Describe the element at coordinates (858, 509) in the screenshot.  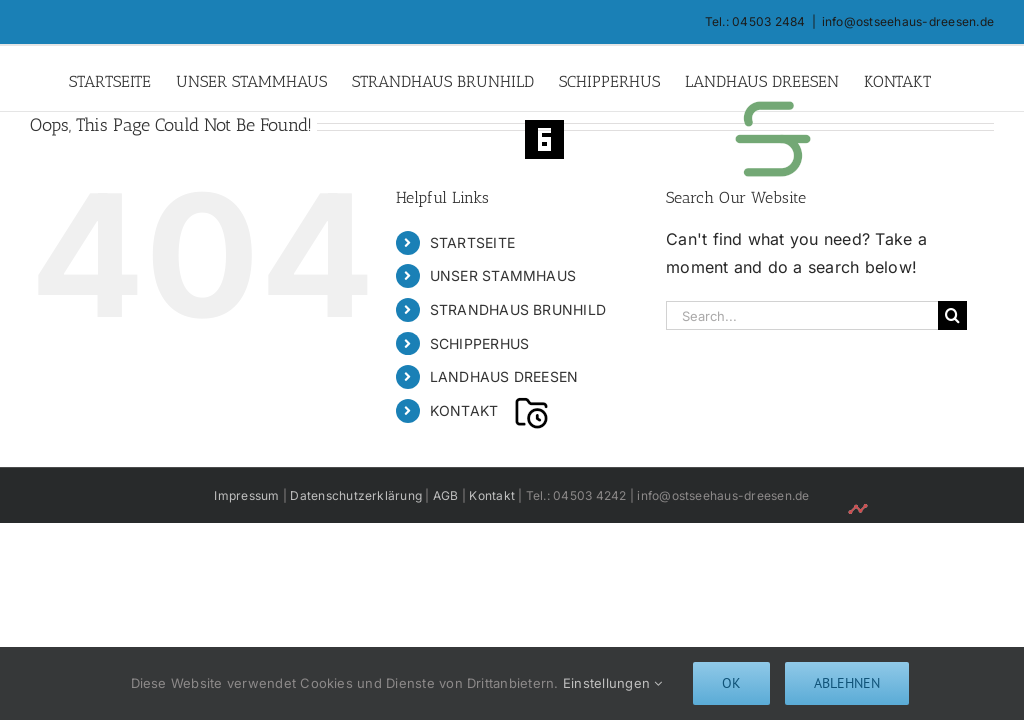
I see `view analytics and statistics` at that location.